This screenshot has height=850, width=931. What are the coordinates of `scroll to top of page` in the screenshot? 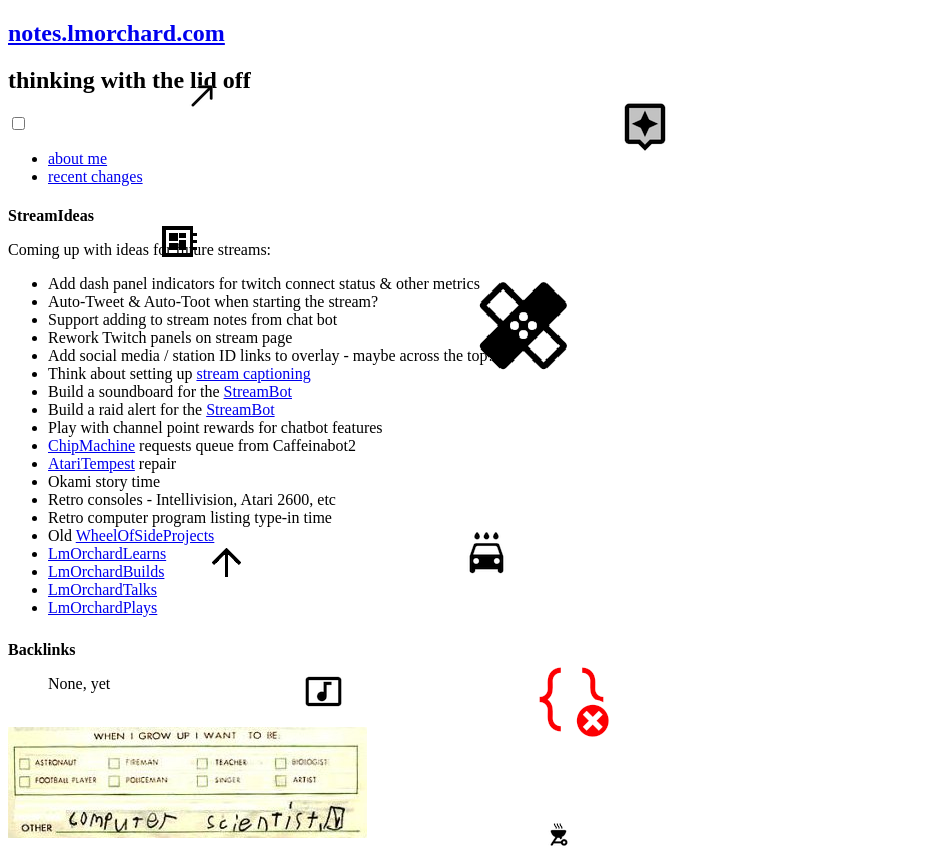 It's located at (226, 562).